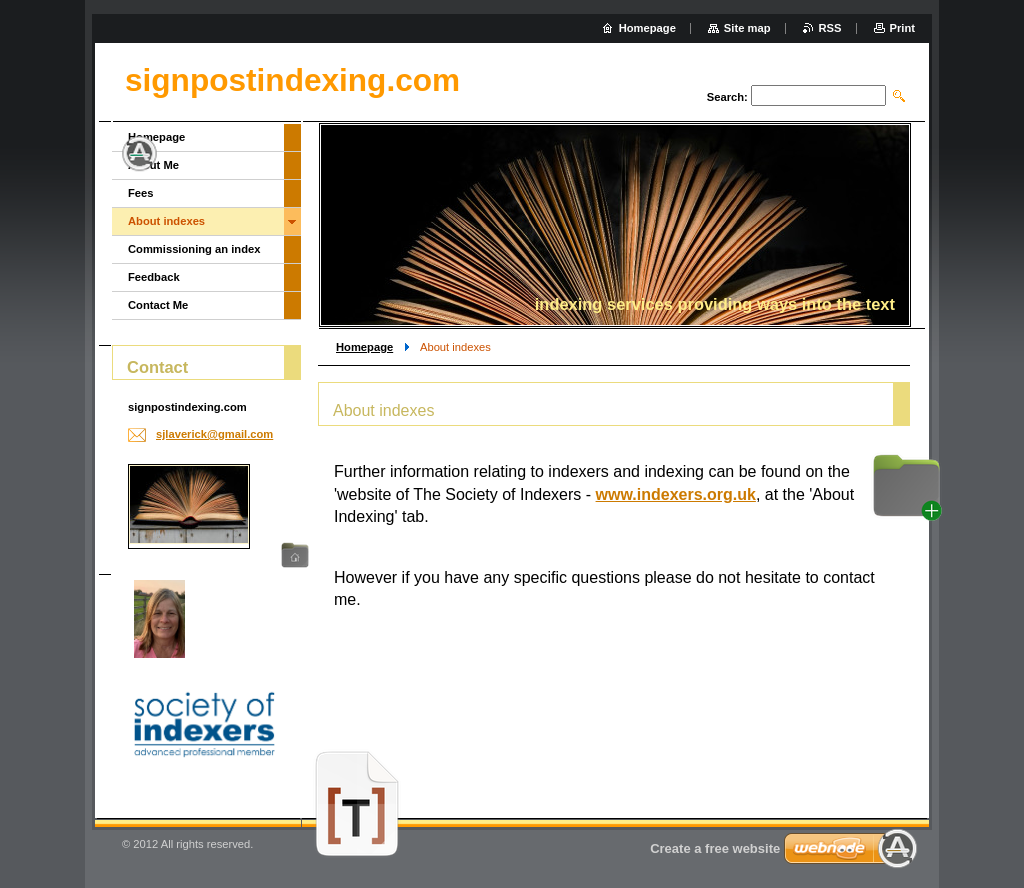 The image size is (1024, 888). I want to click on open the software updater application, so click(897, 848).